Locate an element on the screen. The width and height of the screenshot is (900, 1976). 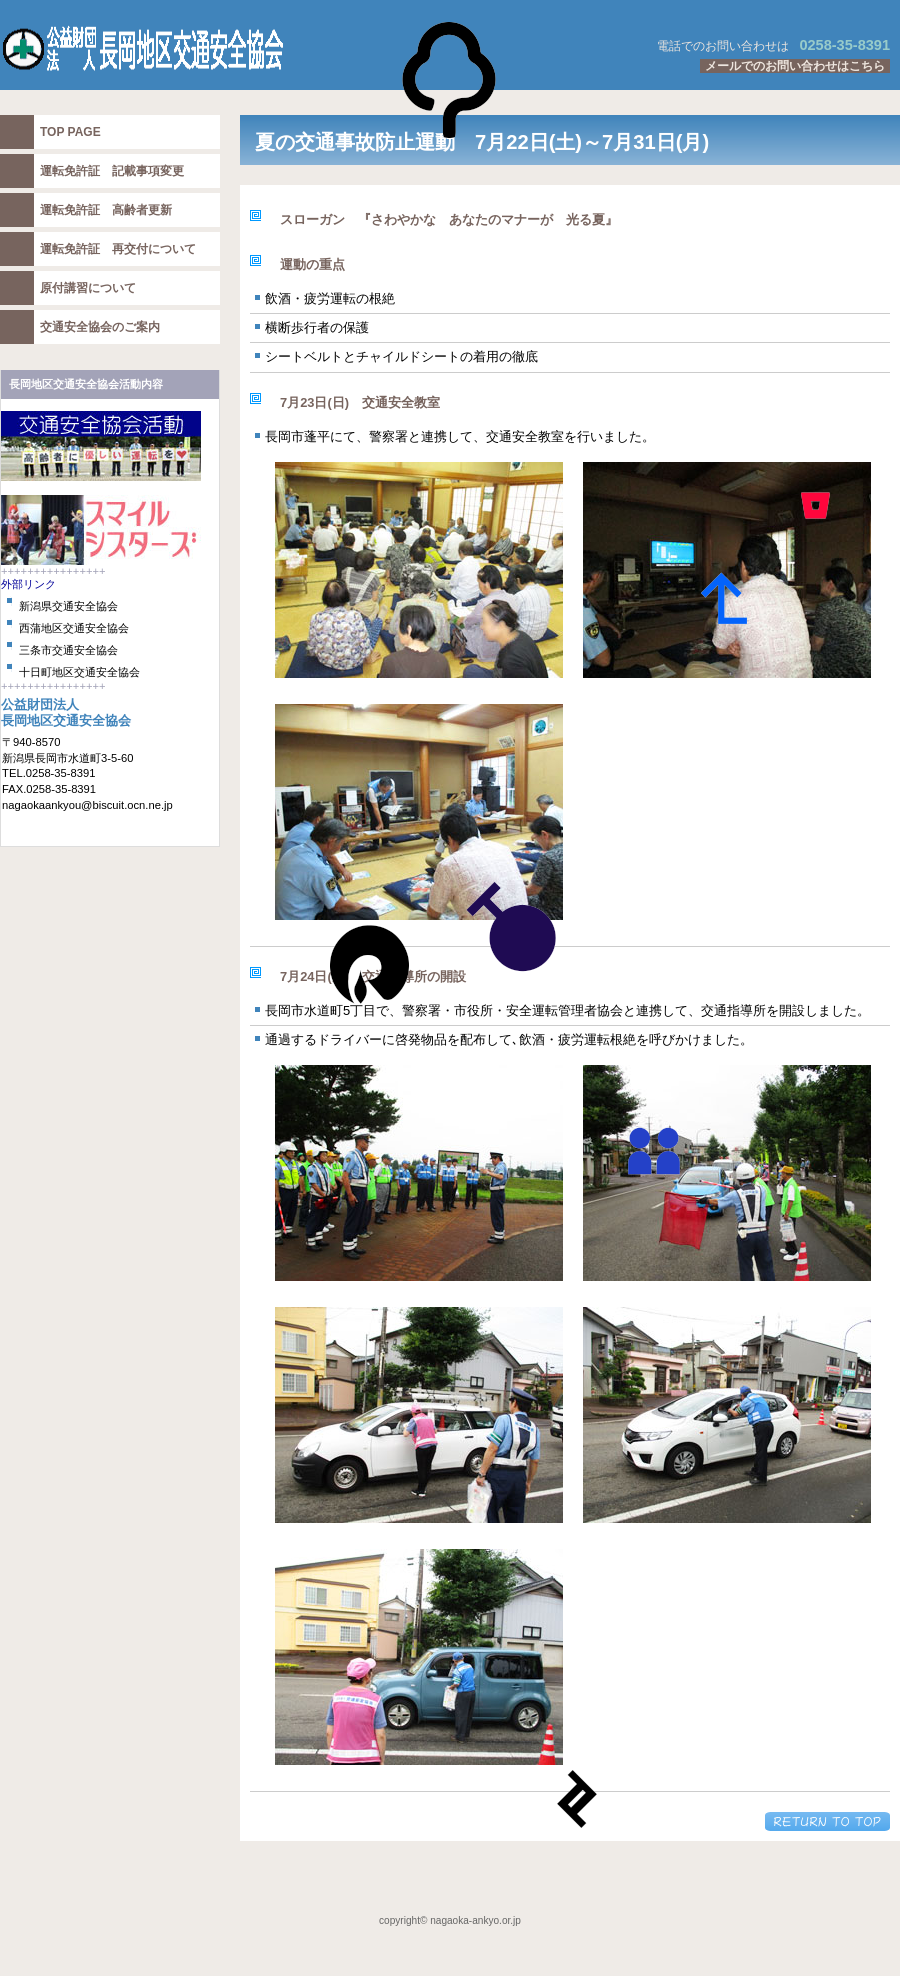
view group members is located at coordinates (654, 1151).